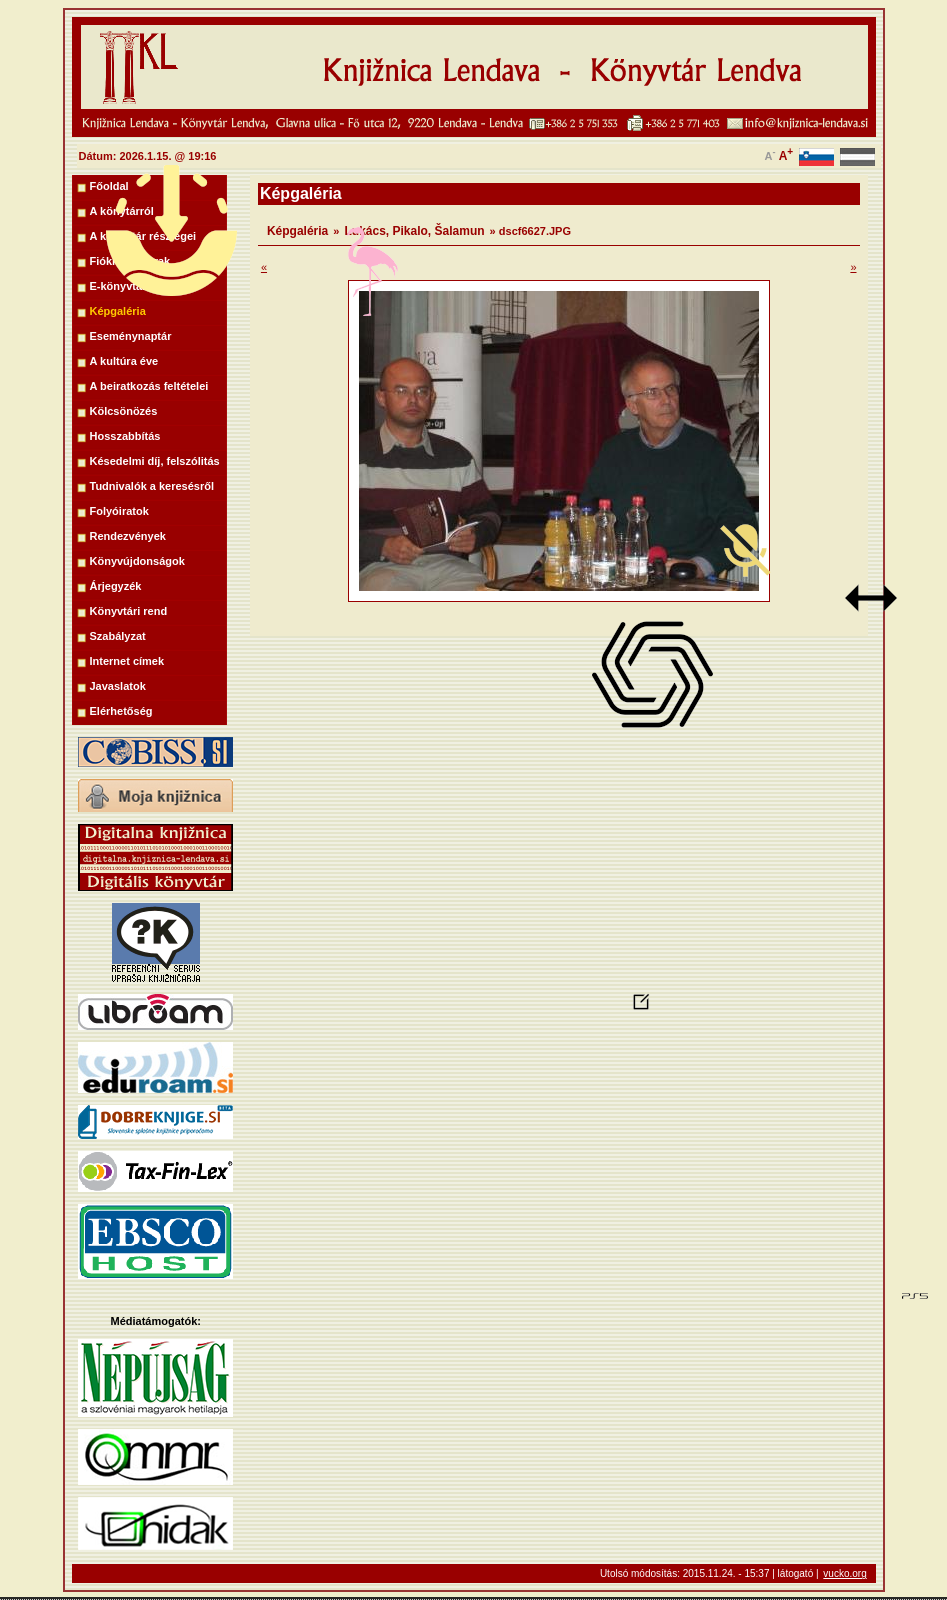 The width and height of the screenshot is (947, 1600). Describe the element at coordinates (871, 598) in the screenshot. I see `expand content horizontally` at that location.